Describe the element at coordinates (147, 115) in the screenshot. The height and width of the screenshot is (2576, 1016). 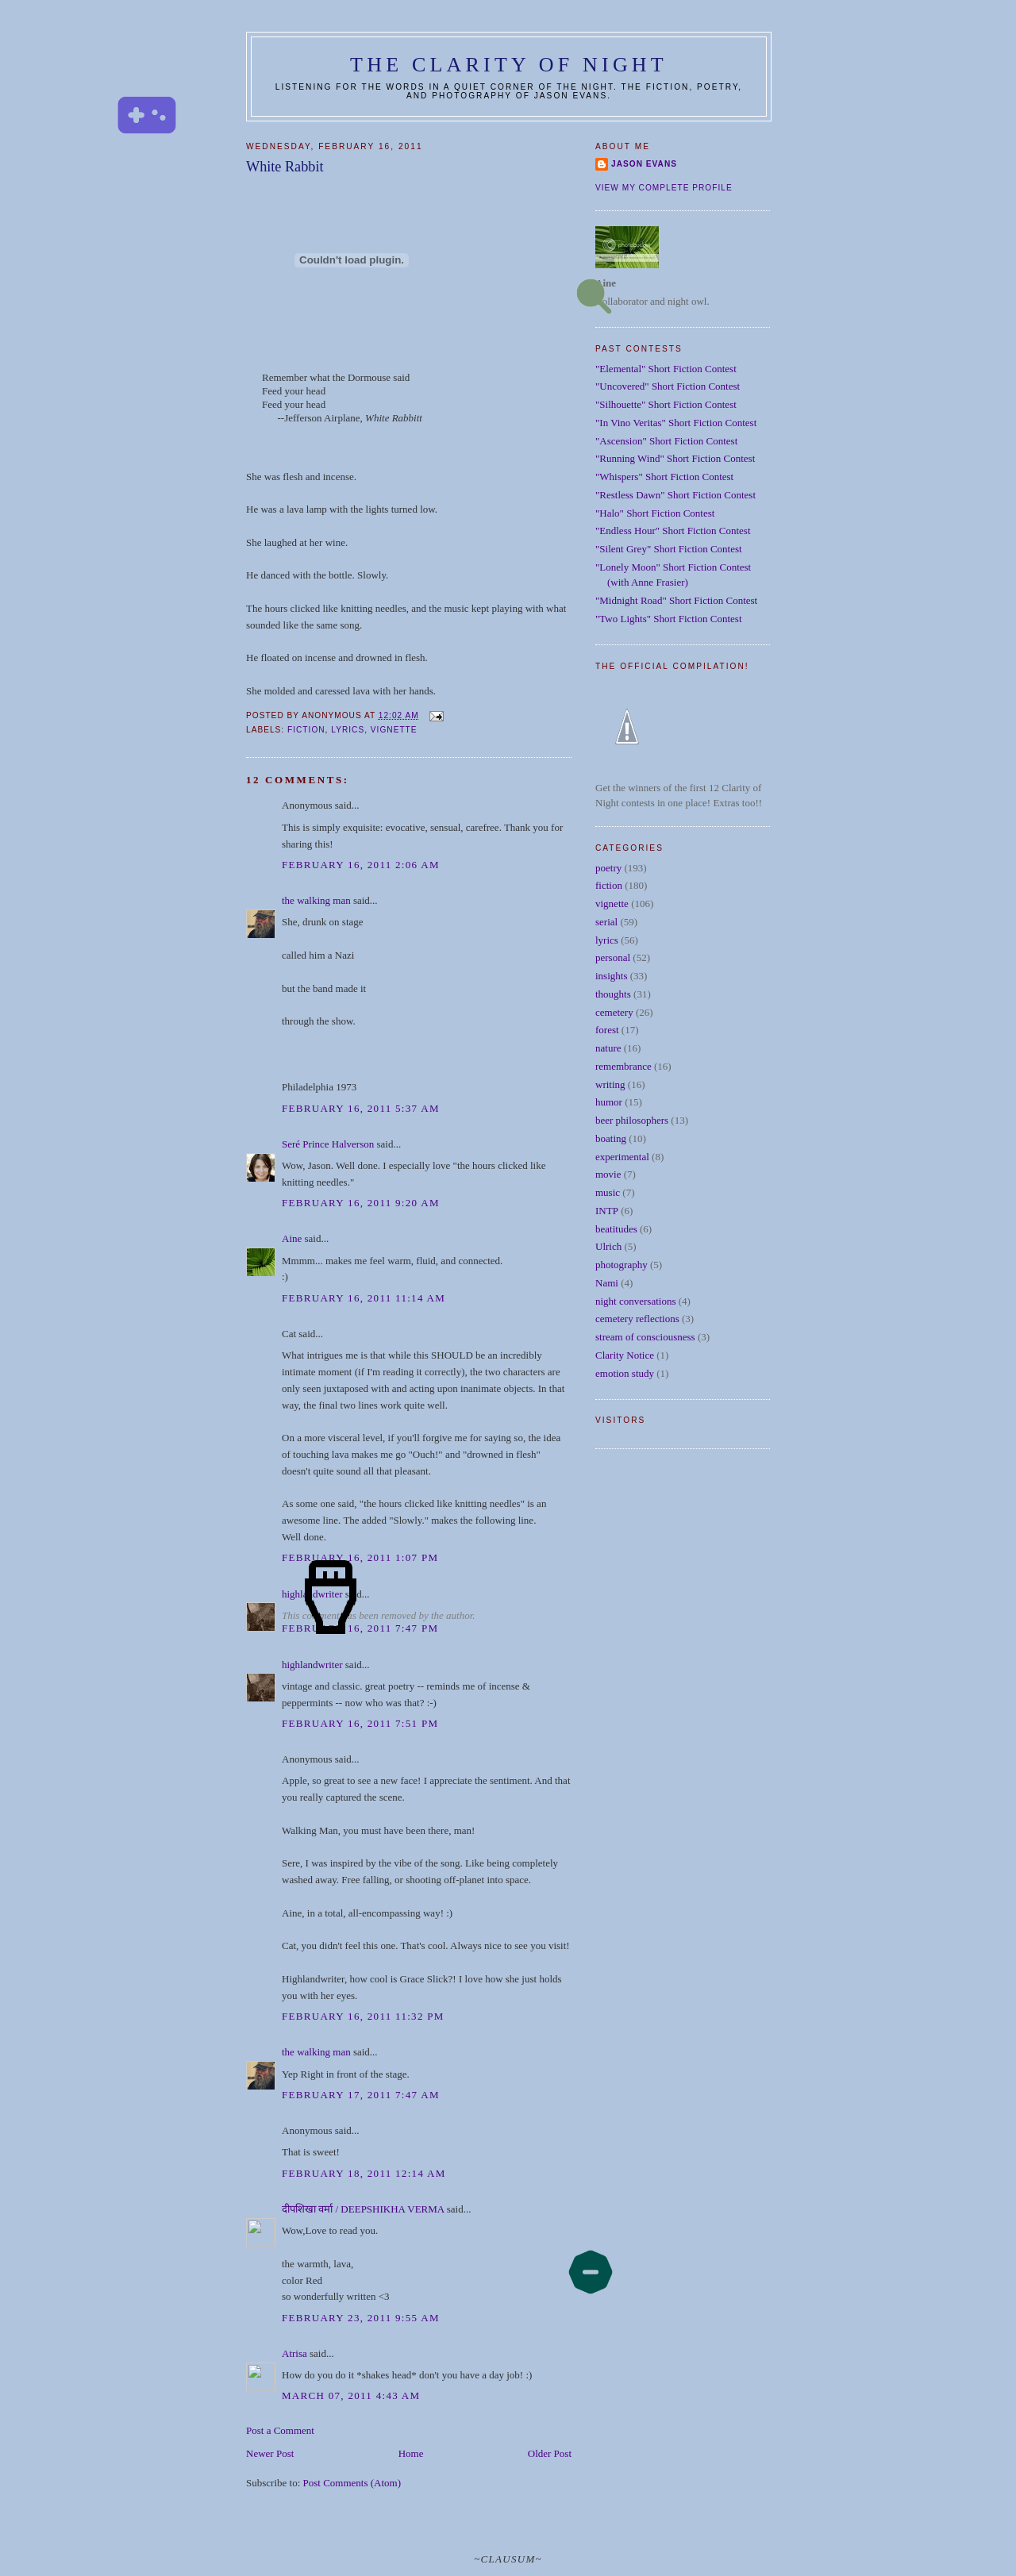
I see `access gaming features or settings` at that location.